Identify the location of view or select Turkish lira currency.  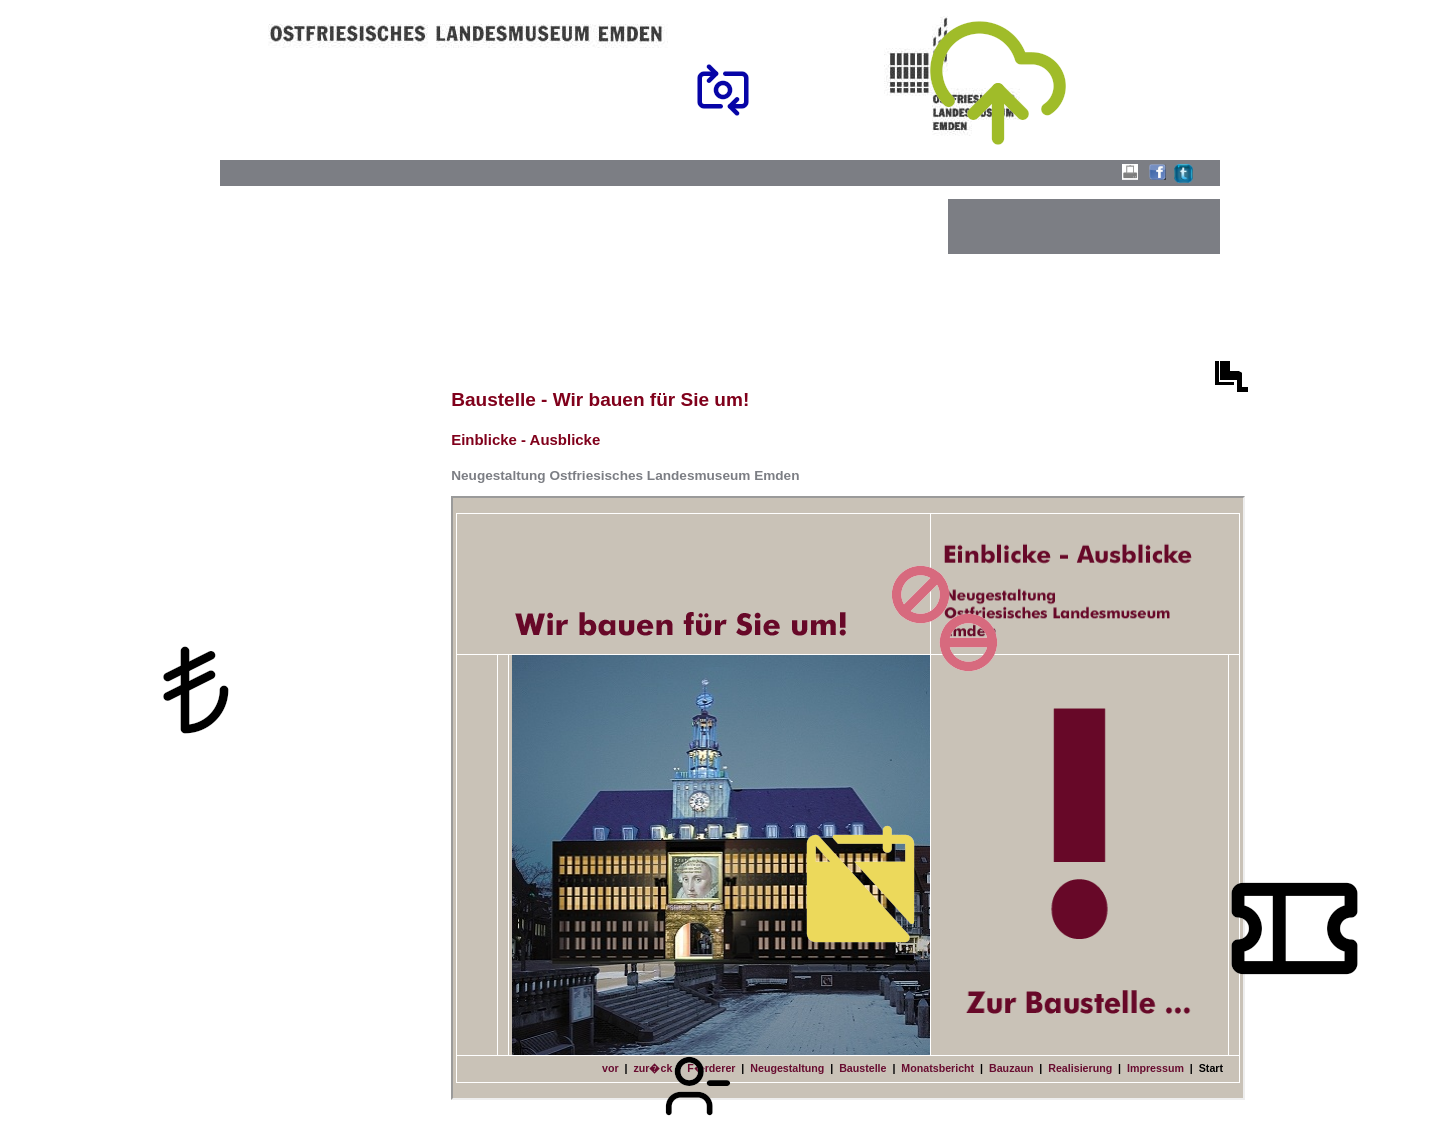
(198, 690).